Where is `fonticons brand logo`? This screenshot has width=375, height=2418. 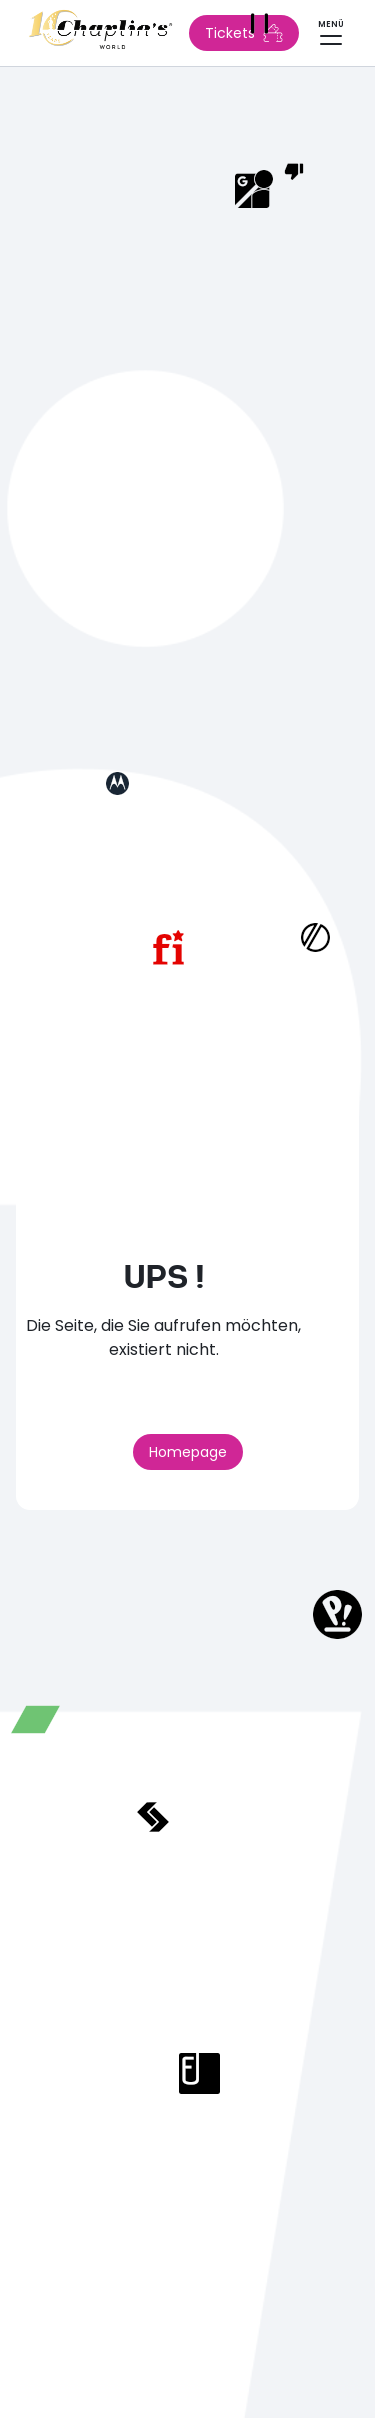
fonticons brand logo is located at coordinates (168, 946).